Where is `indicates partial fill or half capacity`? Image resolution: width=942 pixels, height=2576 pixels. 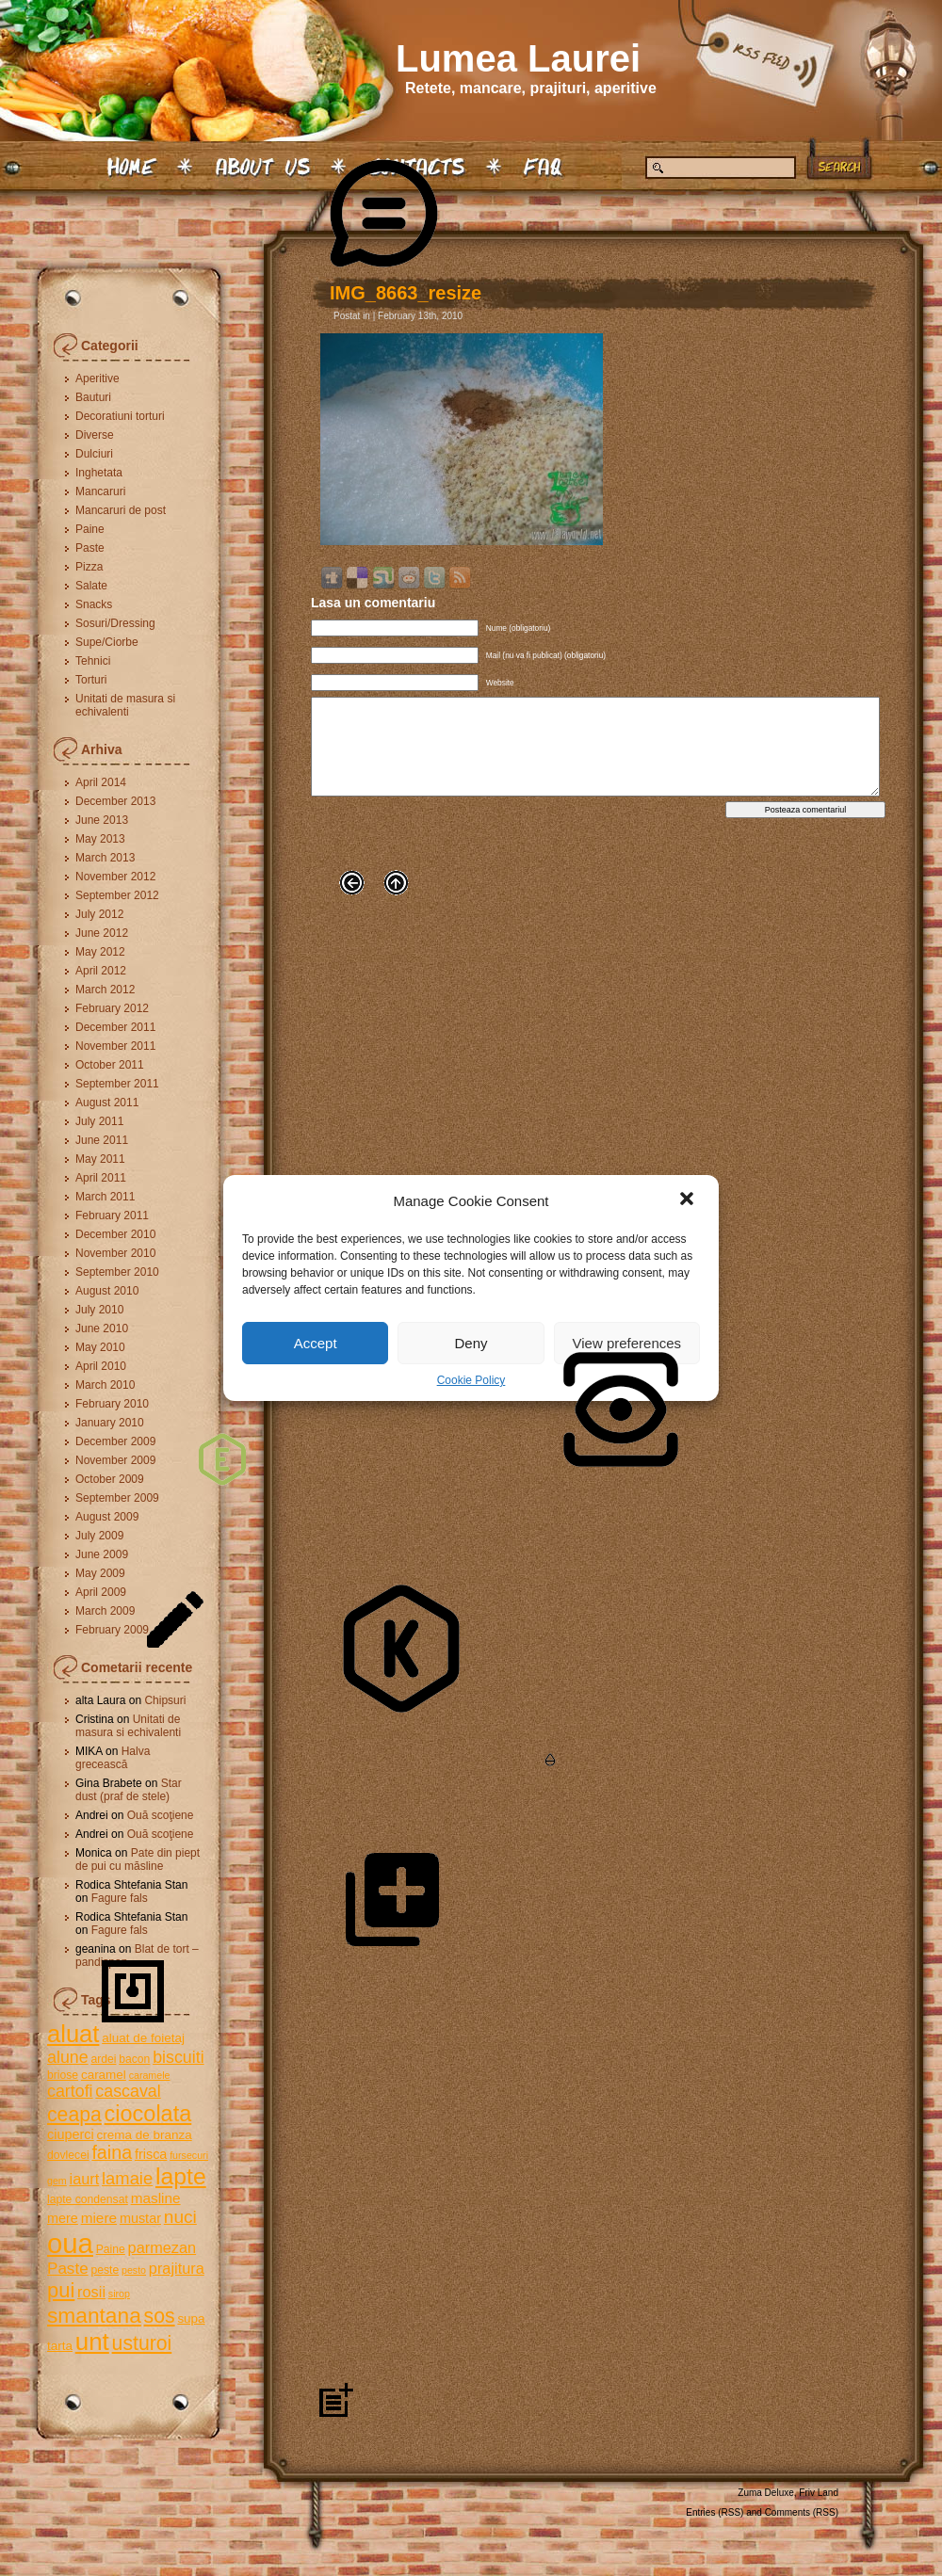 indicates partial fill or half capacity is located at coordinates (550, 1760).